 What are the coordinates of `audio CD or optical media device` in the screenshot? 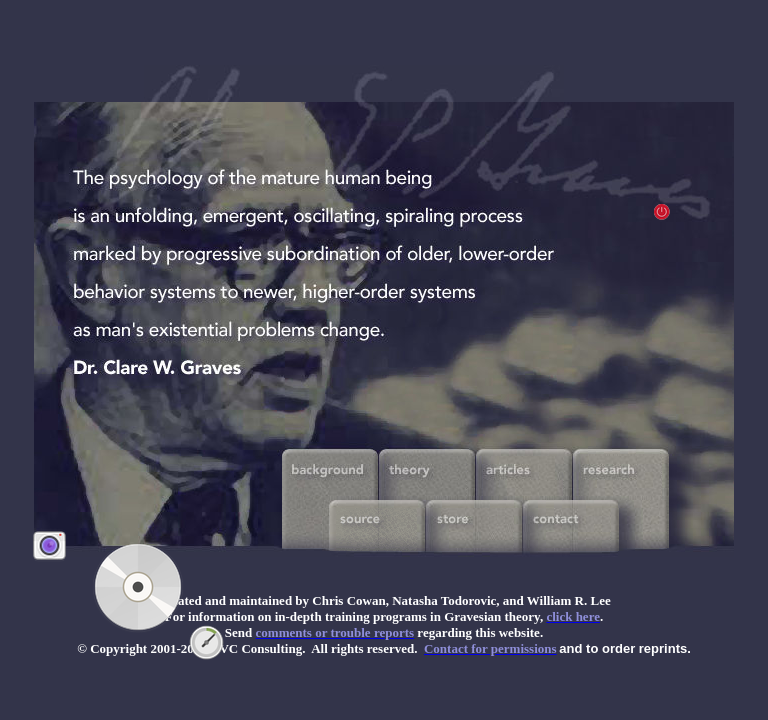 It's located at (138, 587).